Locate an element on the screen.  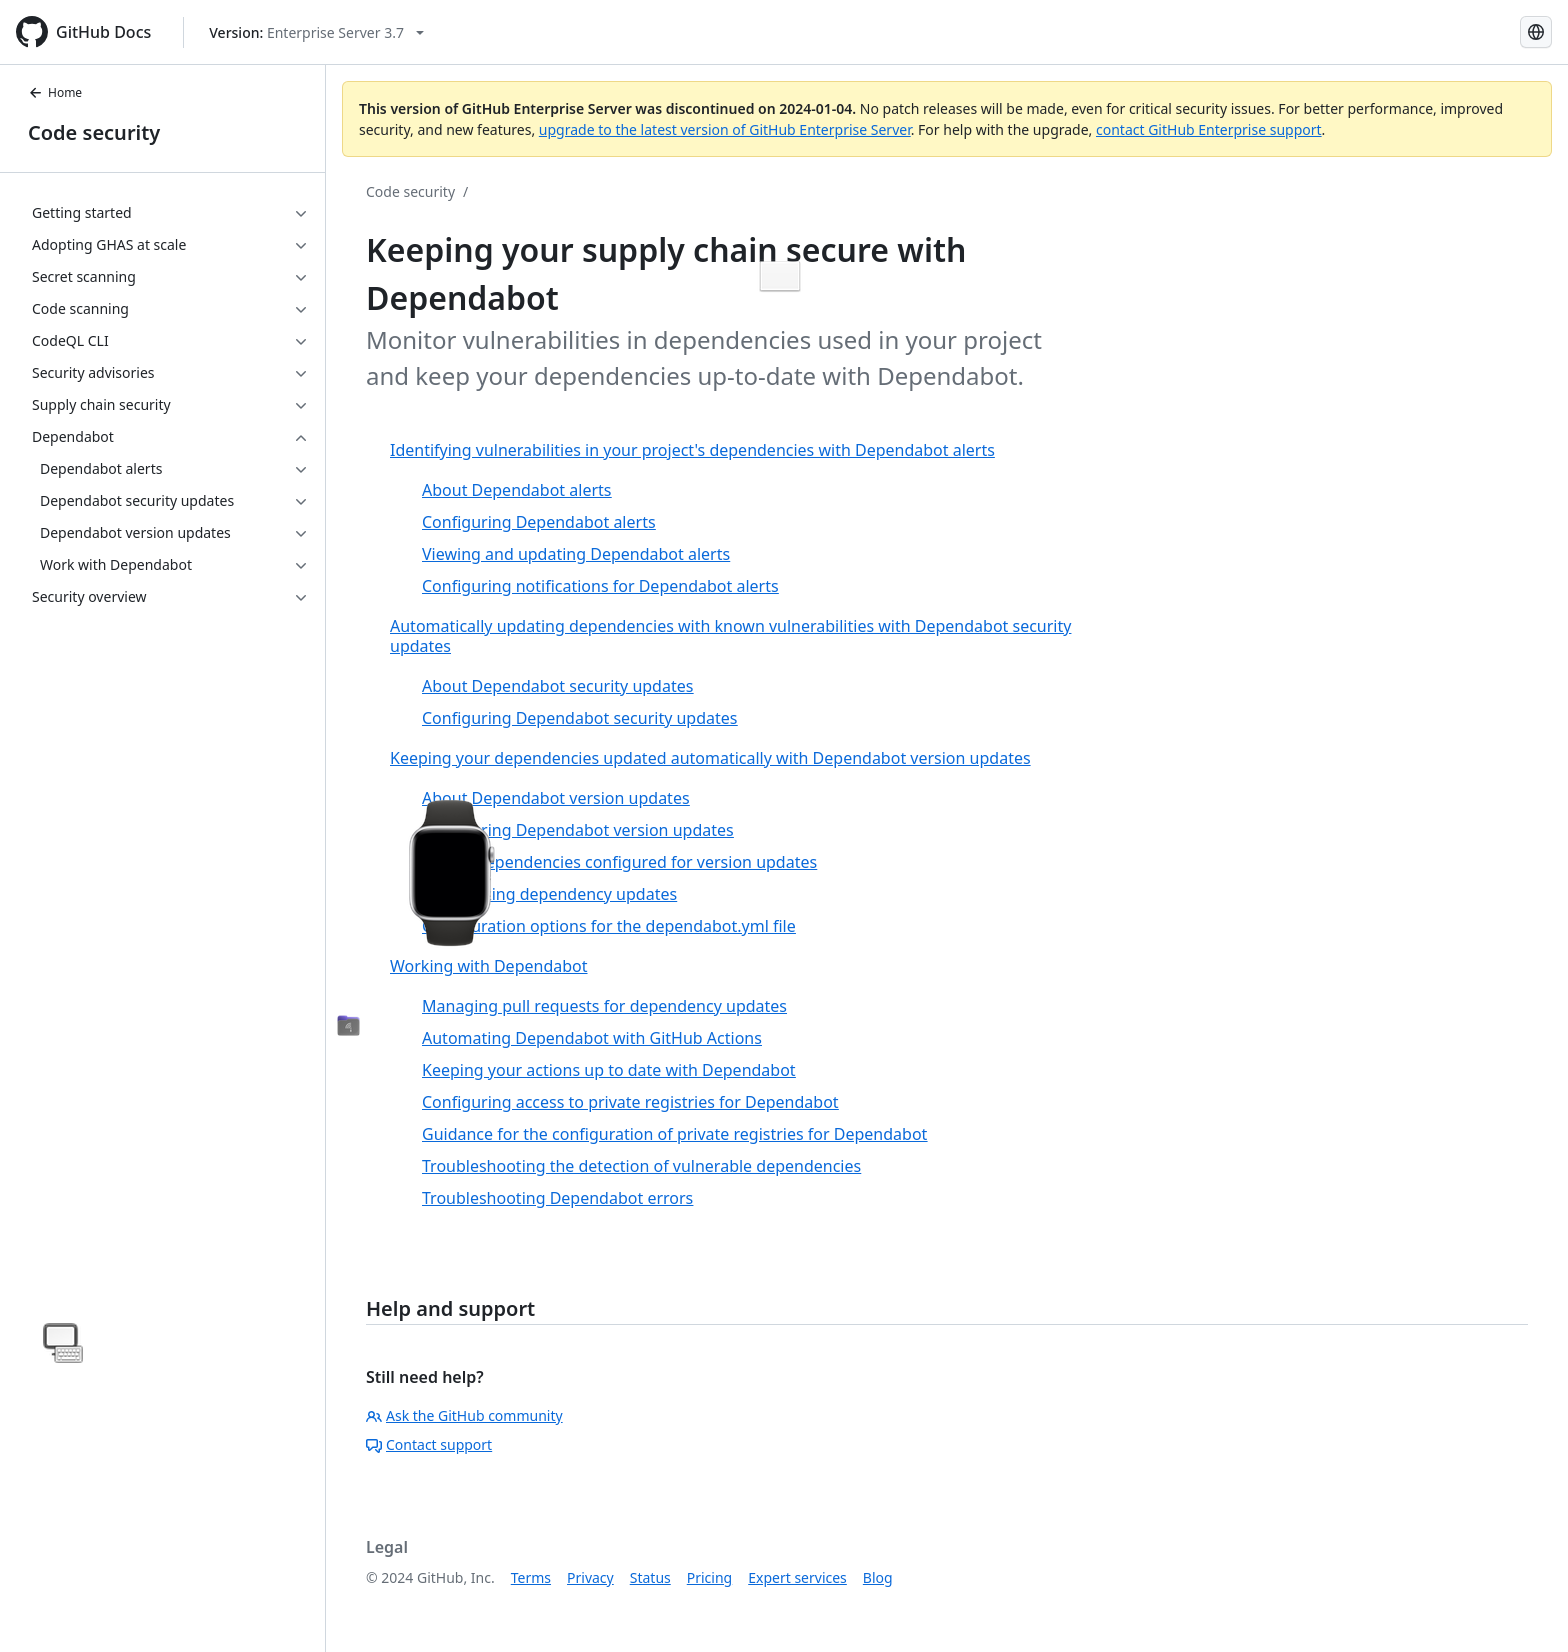
open insync cloud sync folder is located at coordinates (348, 1025).